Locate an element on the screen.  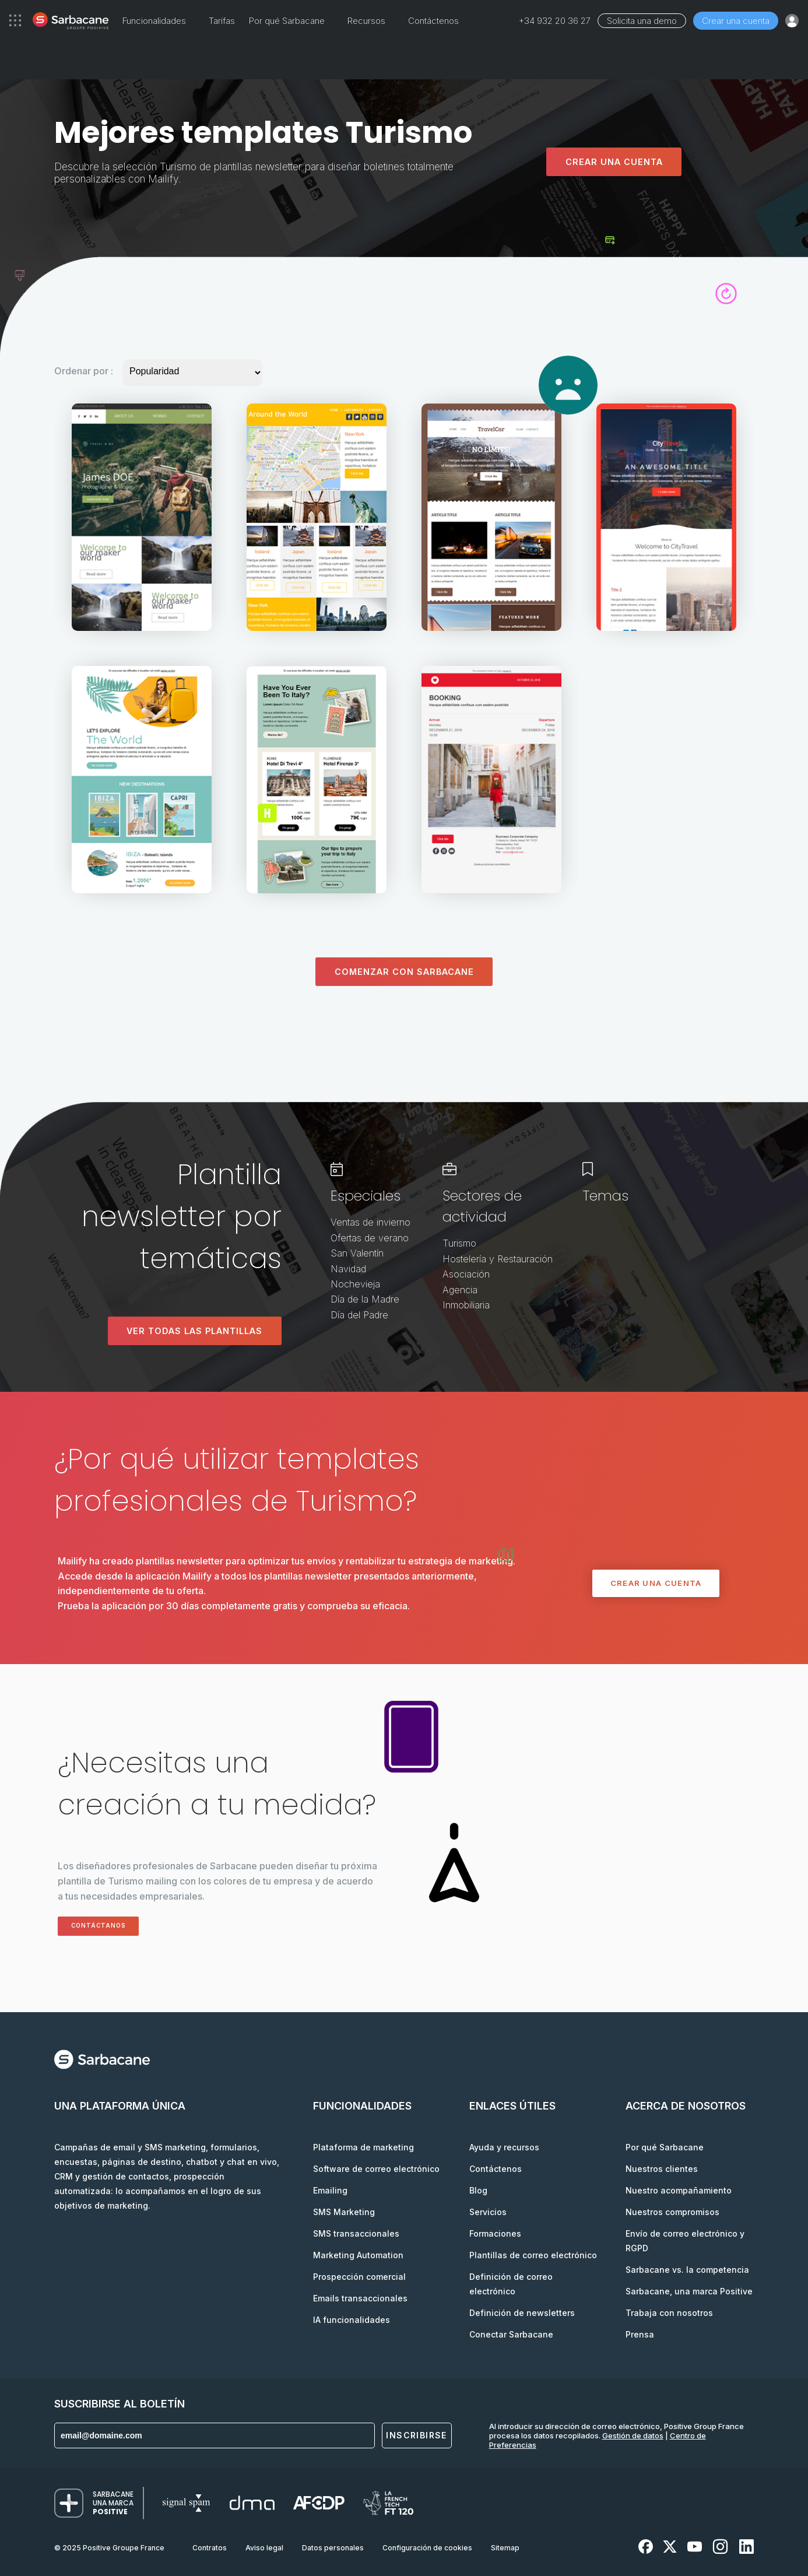
view map is located at coordinates (505, 1555).